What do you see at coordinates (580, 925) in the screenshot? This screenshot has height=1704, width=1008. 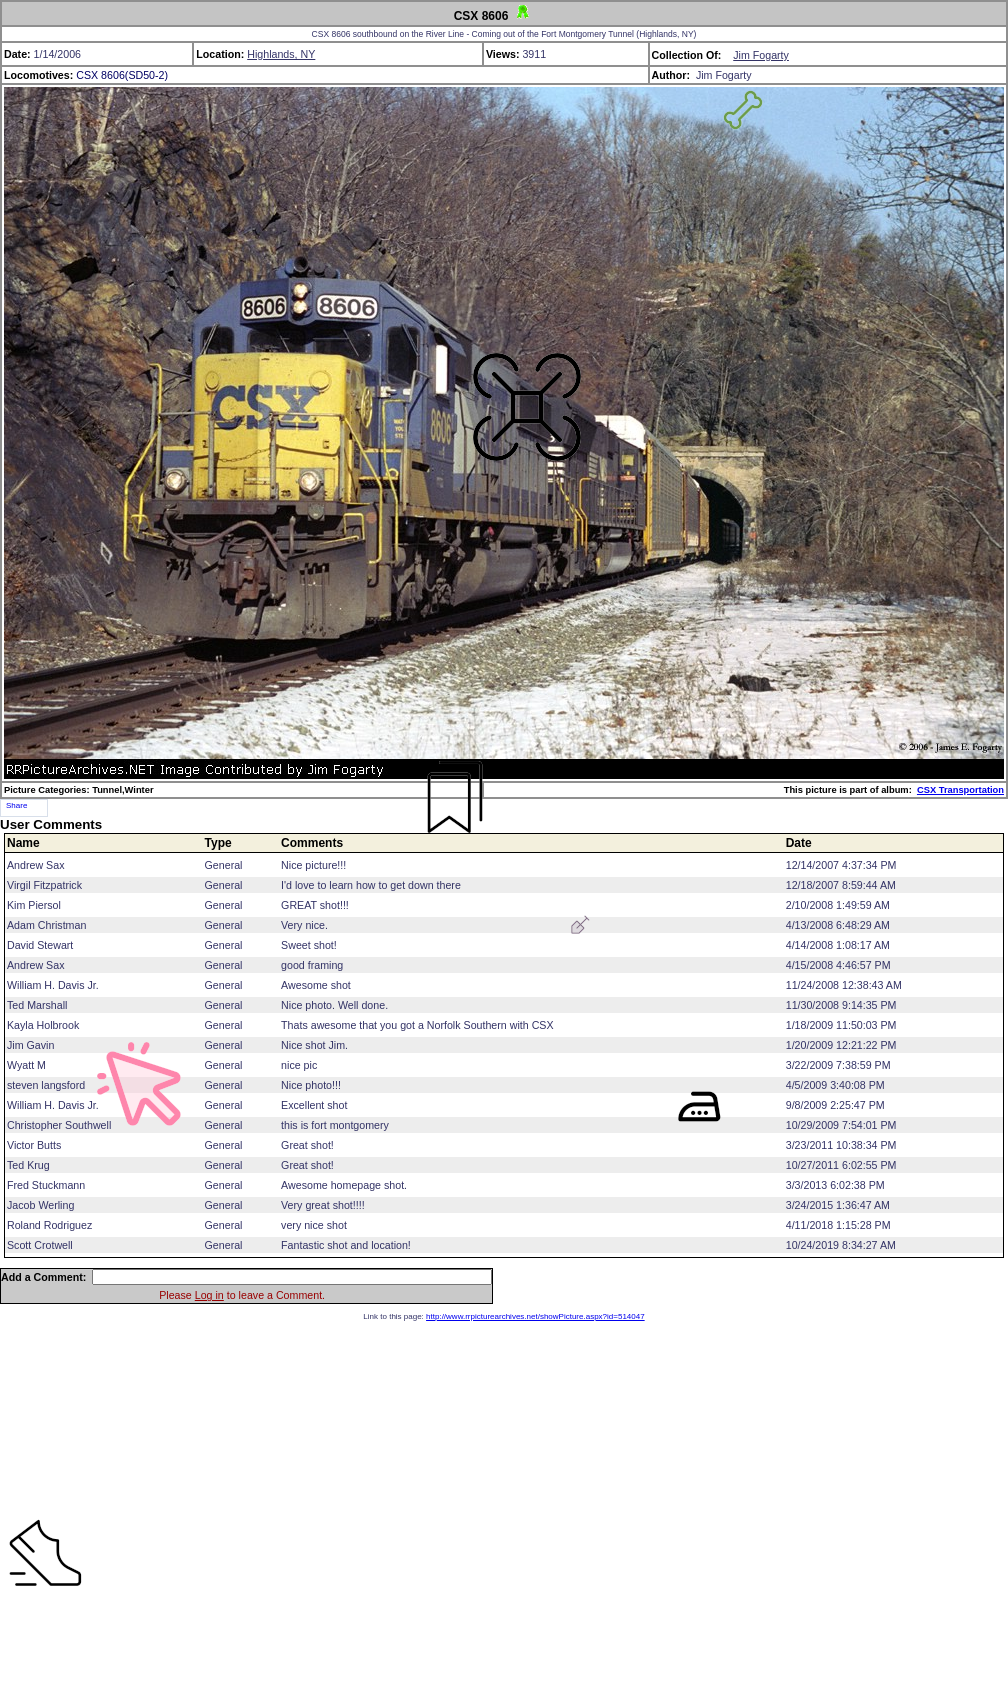 I see `gardening or landscaping tools` at bounding box center [580, 925].